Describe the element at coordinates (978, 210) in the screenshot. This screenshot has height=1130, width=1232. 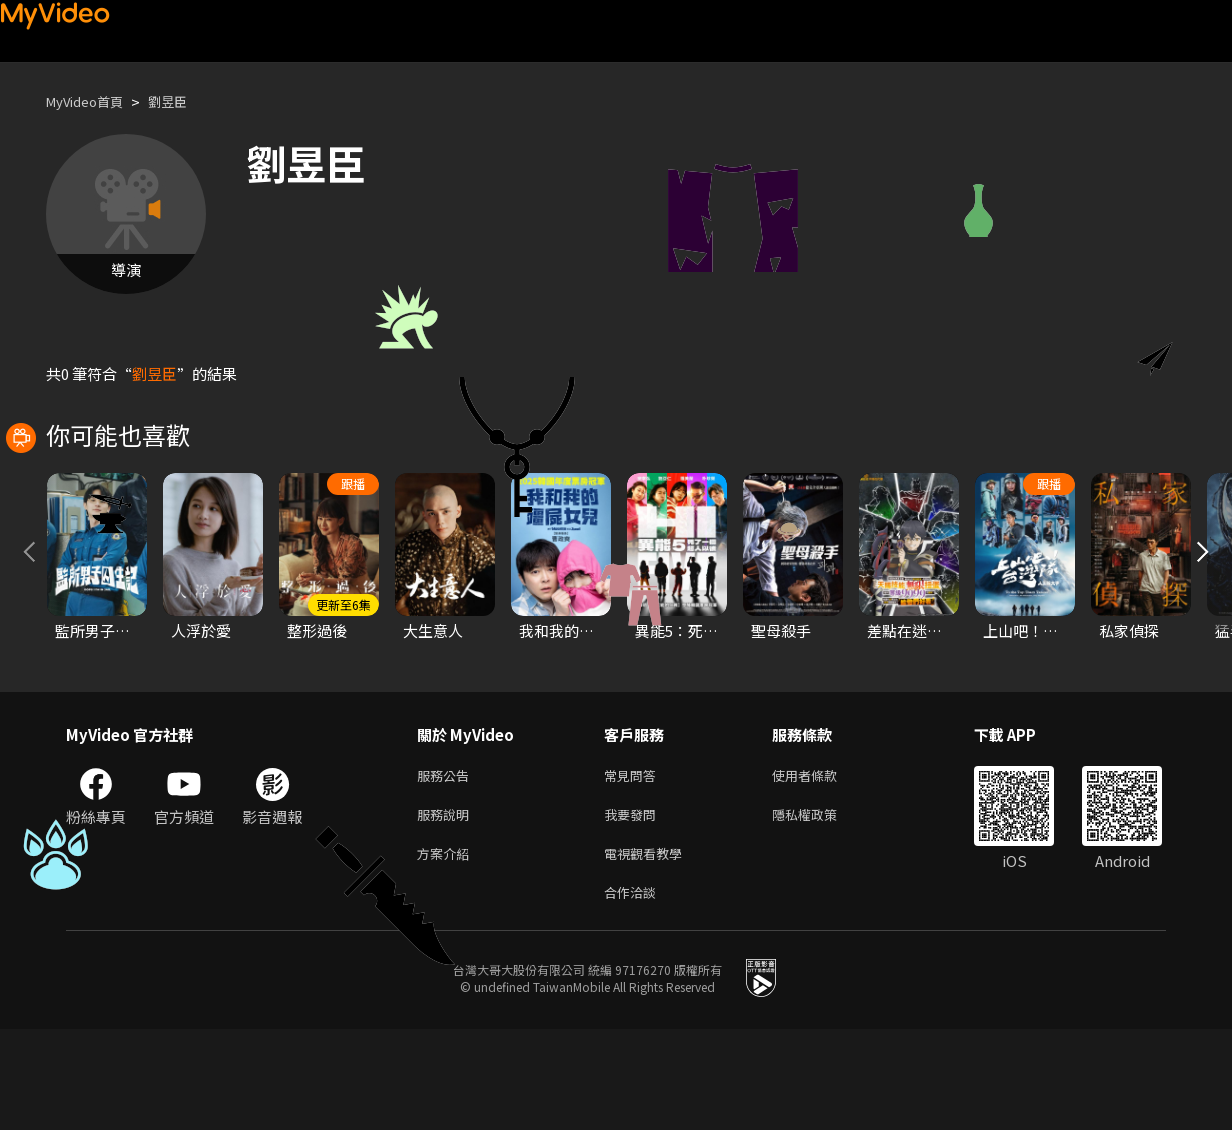
I see `decorative item or collectible in inventory` at that location.